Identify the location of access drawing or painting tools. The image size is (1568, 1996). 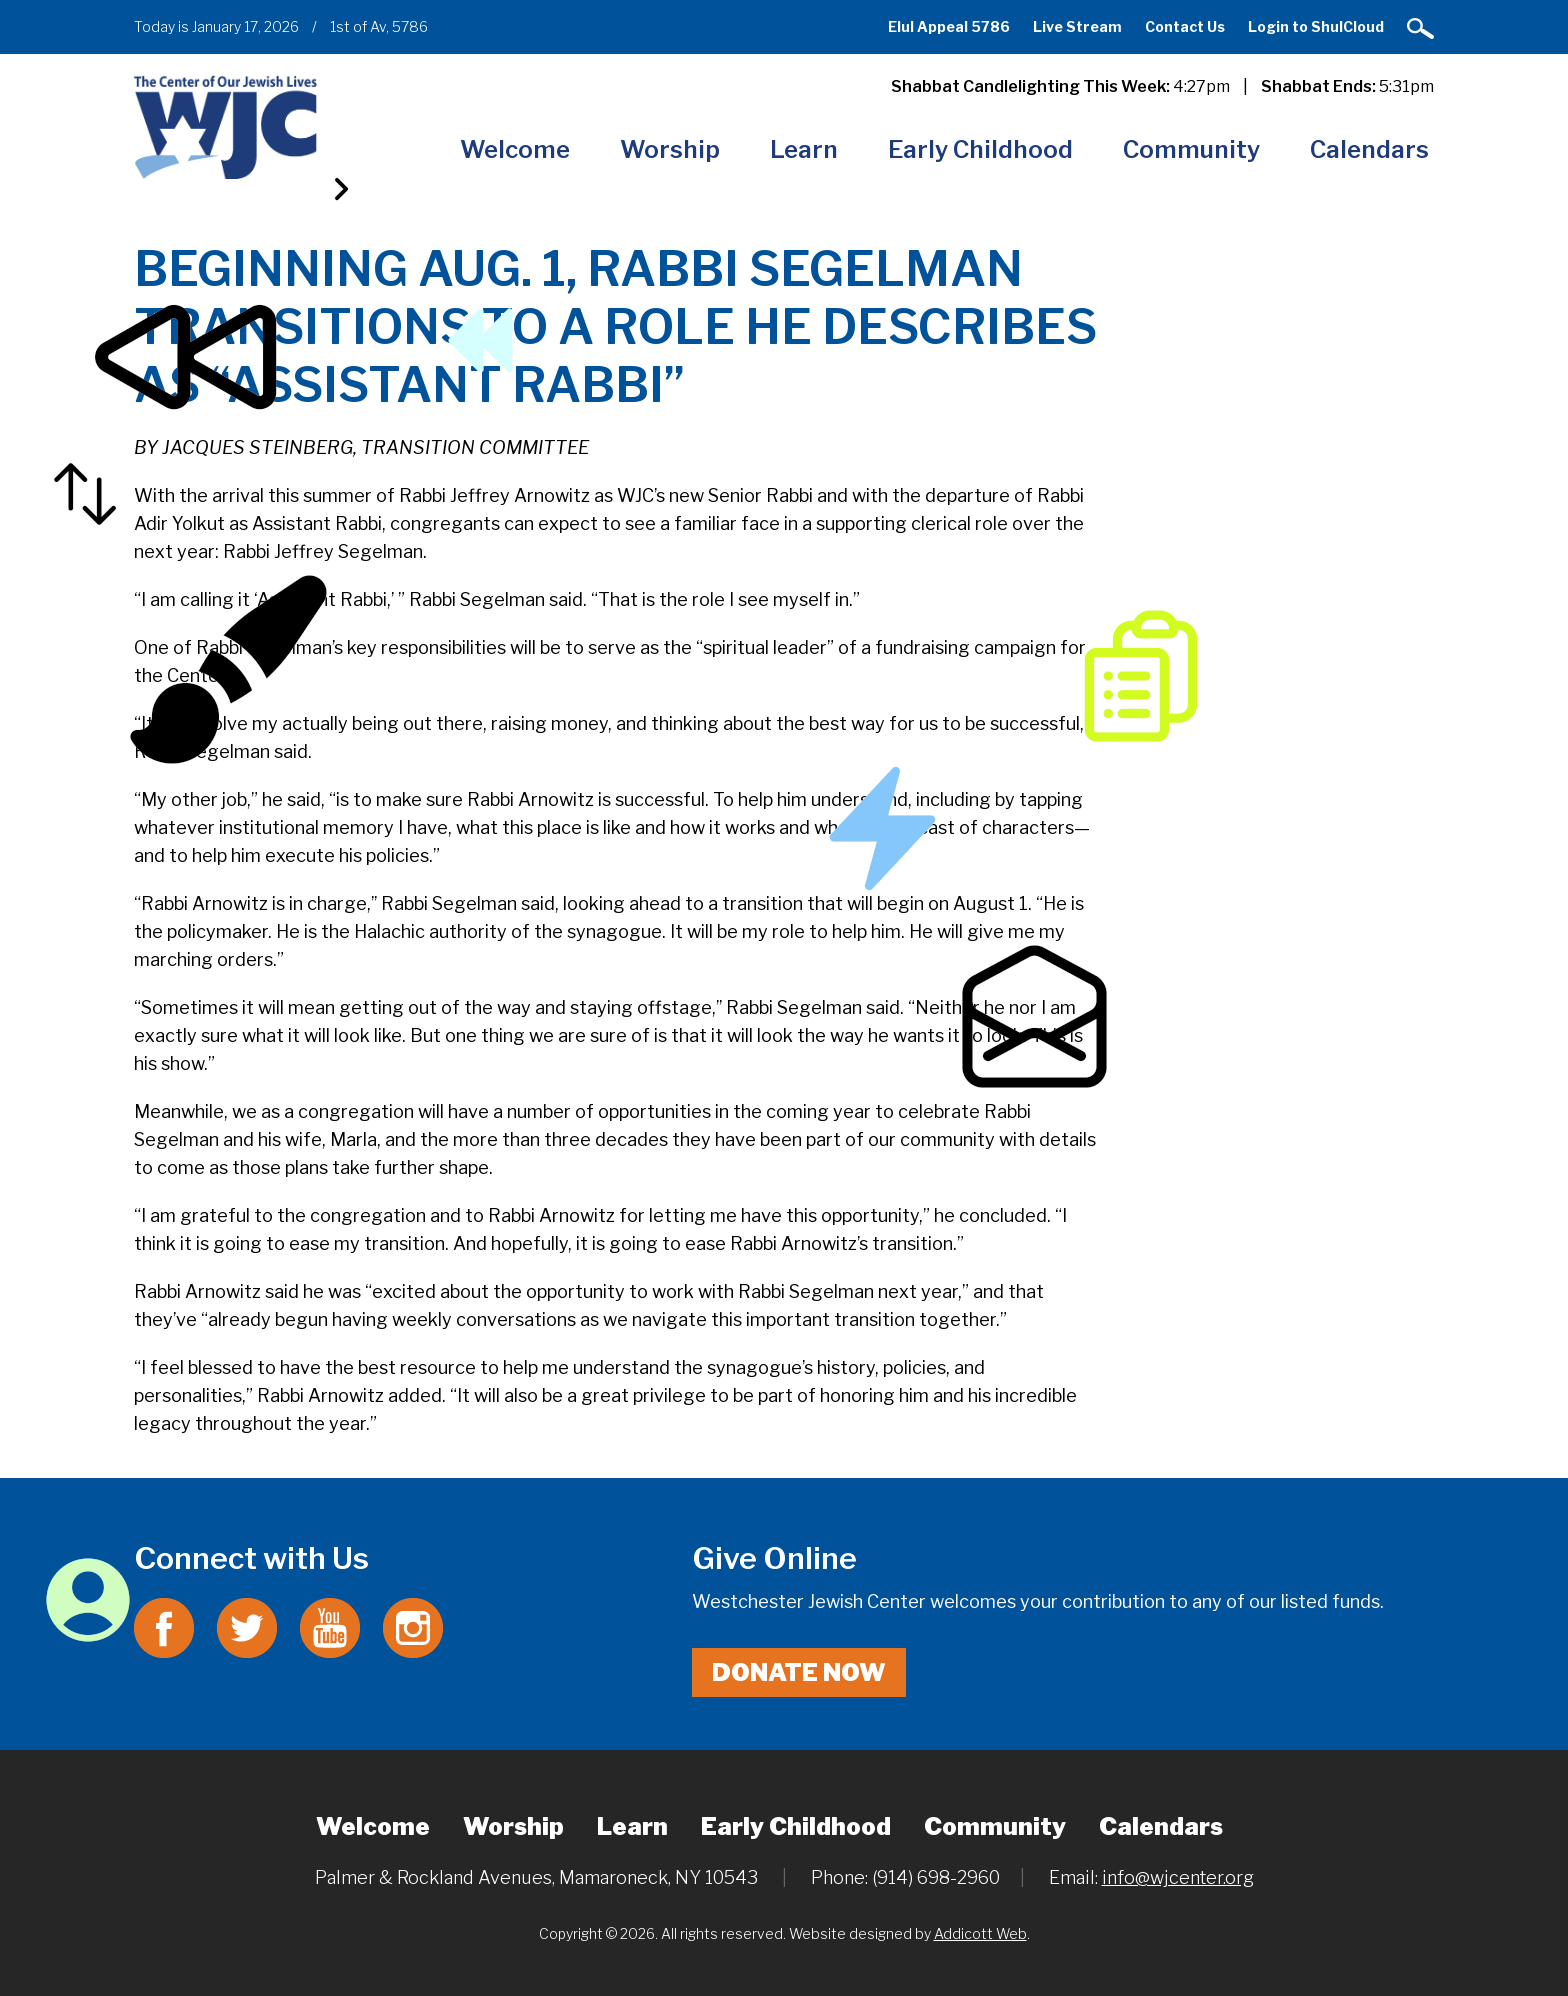
(232, 669).